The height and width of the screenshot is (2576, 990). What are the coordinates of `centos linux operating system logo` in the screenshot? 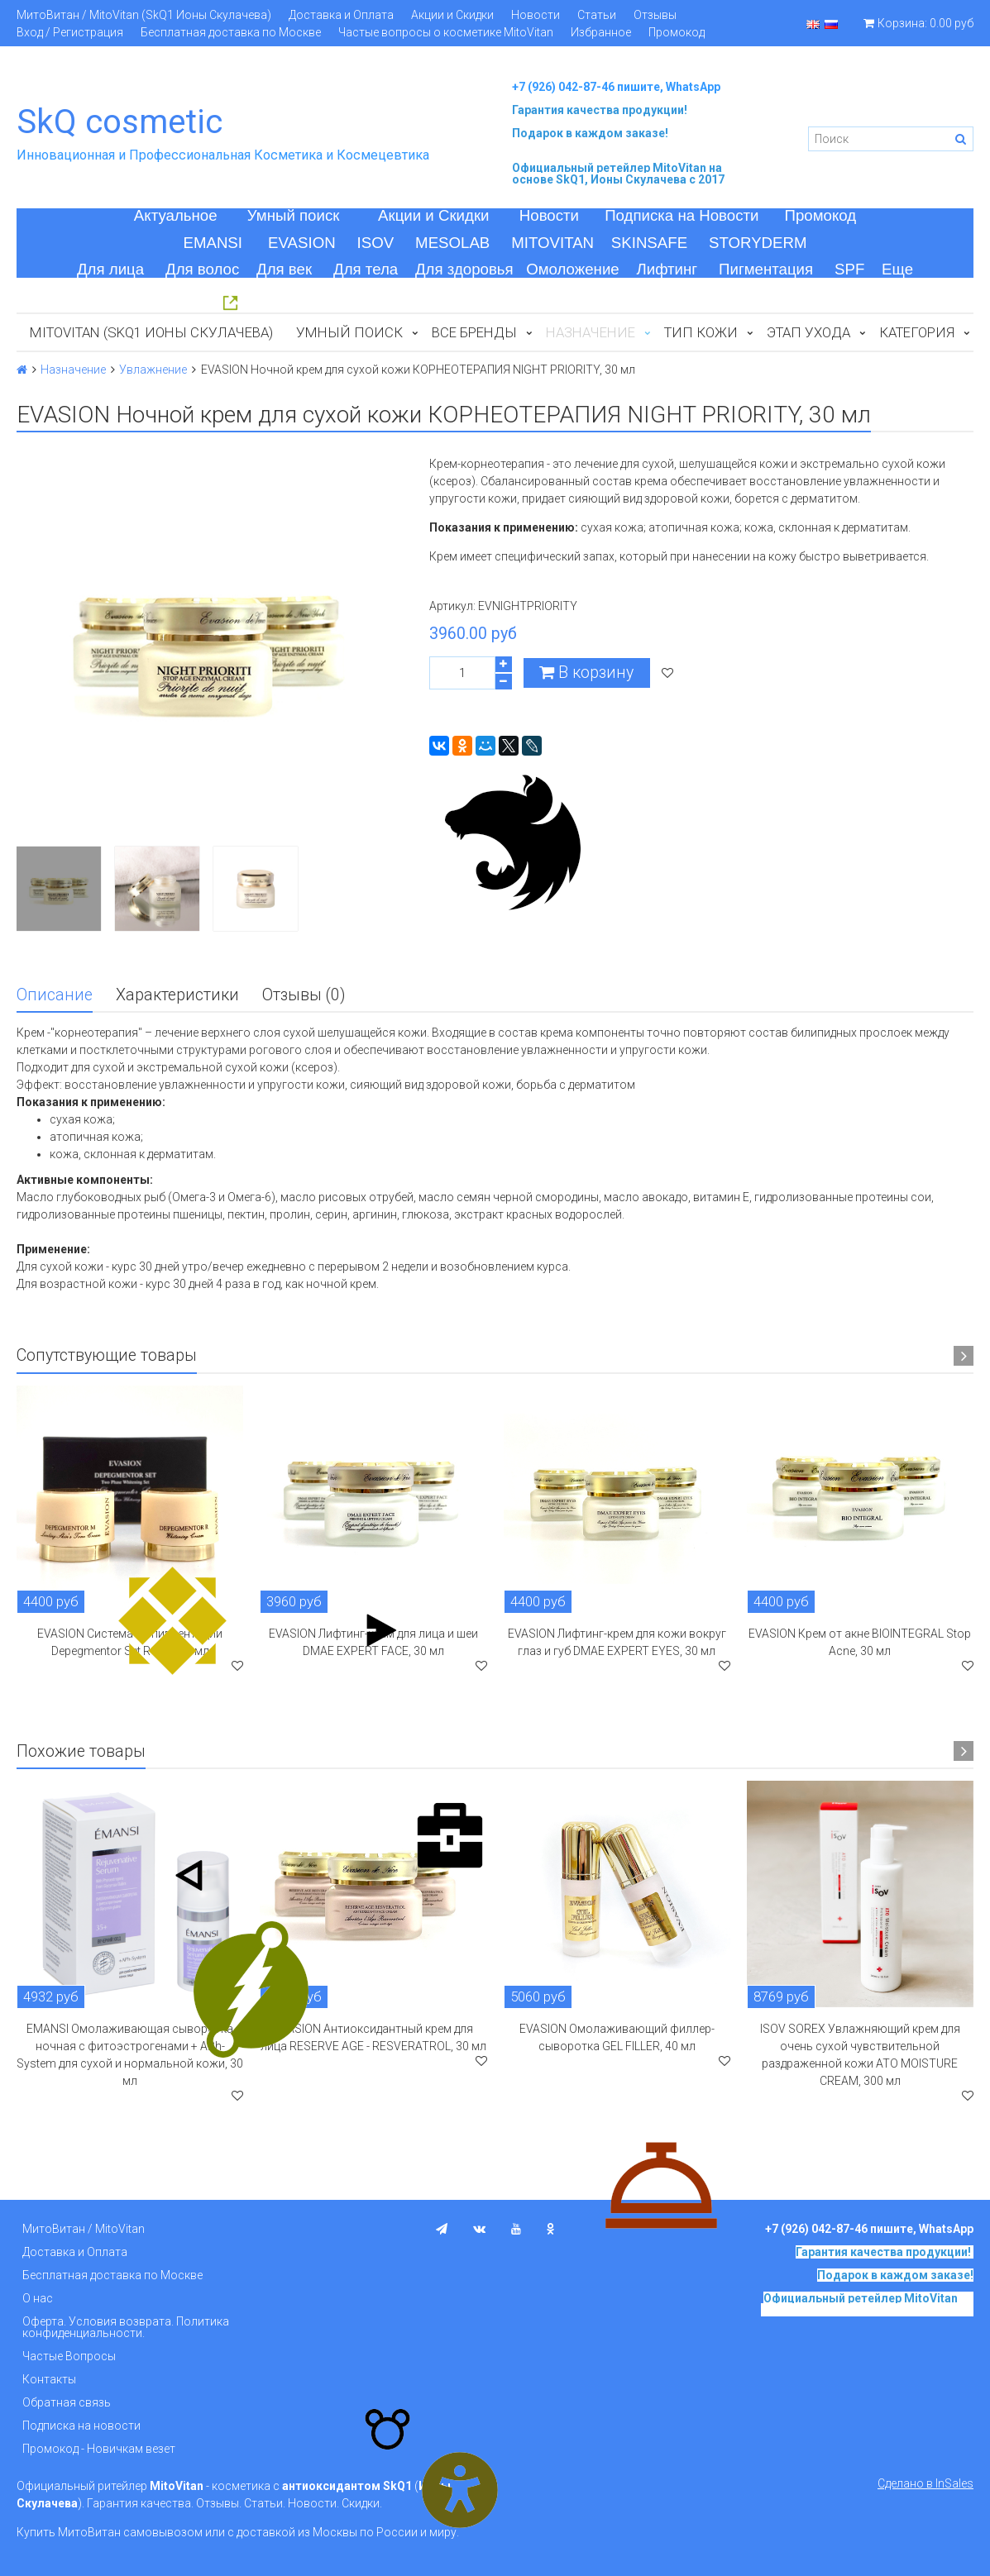 It's located at (172, 1620).